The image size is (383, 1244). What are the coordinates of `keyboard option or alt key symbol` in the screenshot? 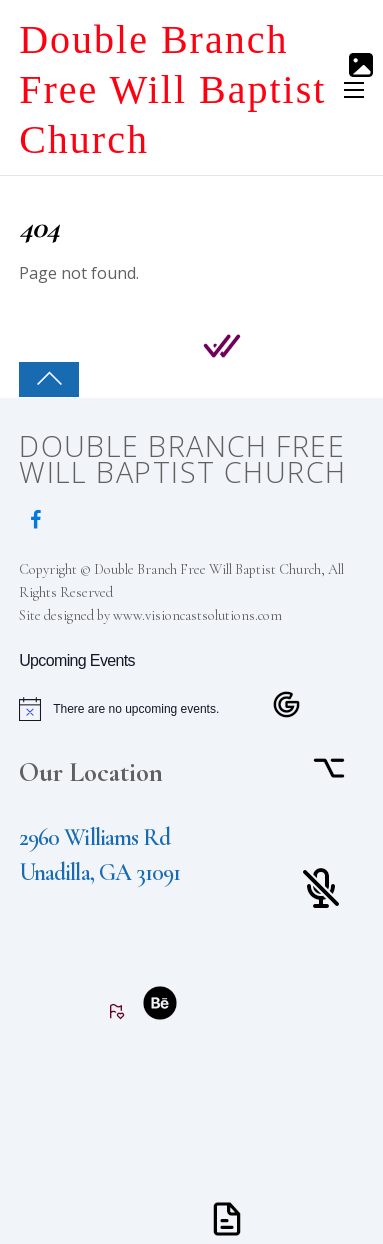 It's located at (329, 767).